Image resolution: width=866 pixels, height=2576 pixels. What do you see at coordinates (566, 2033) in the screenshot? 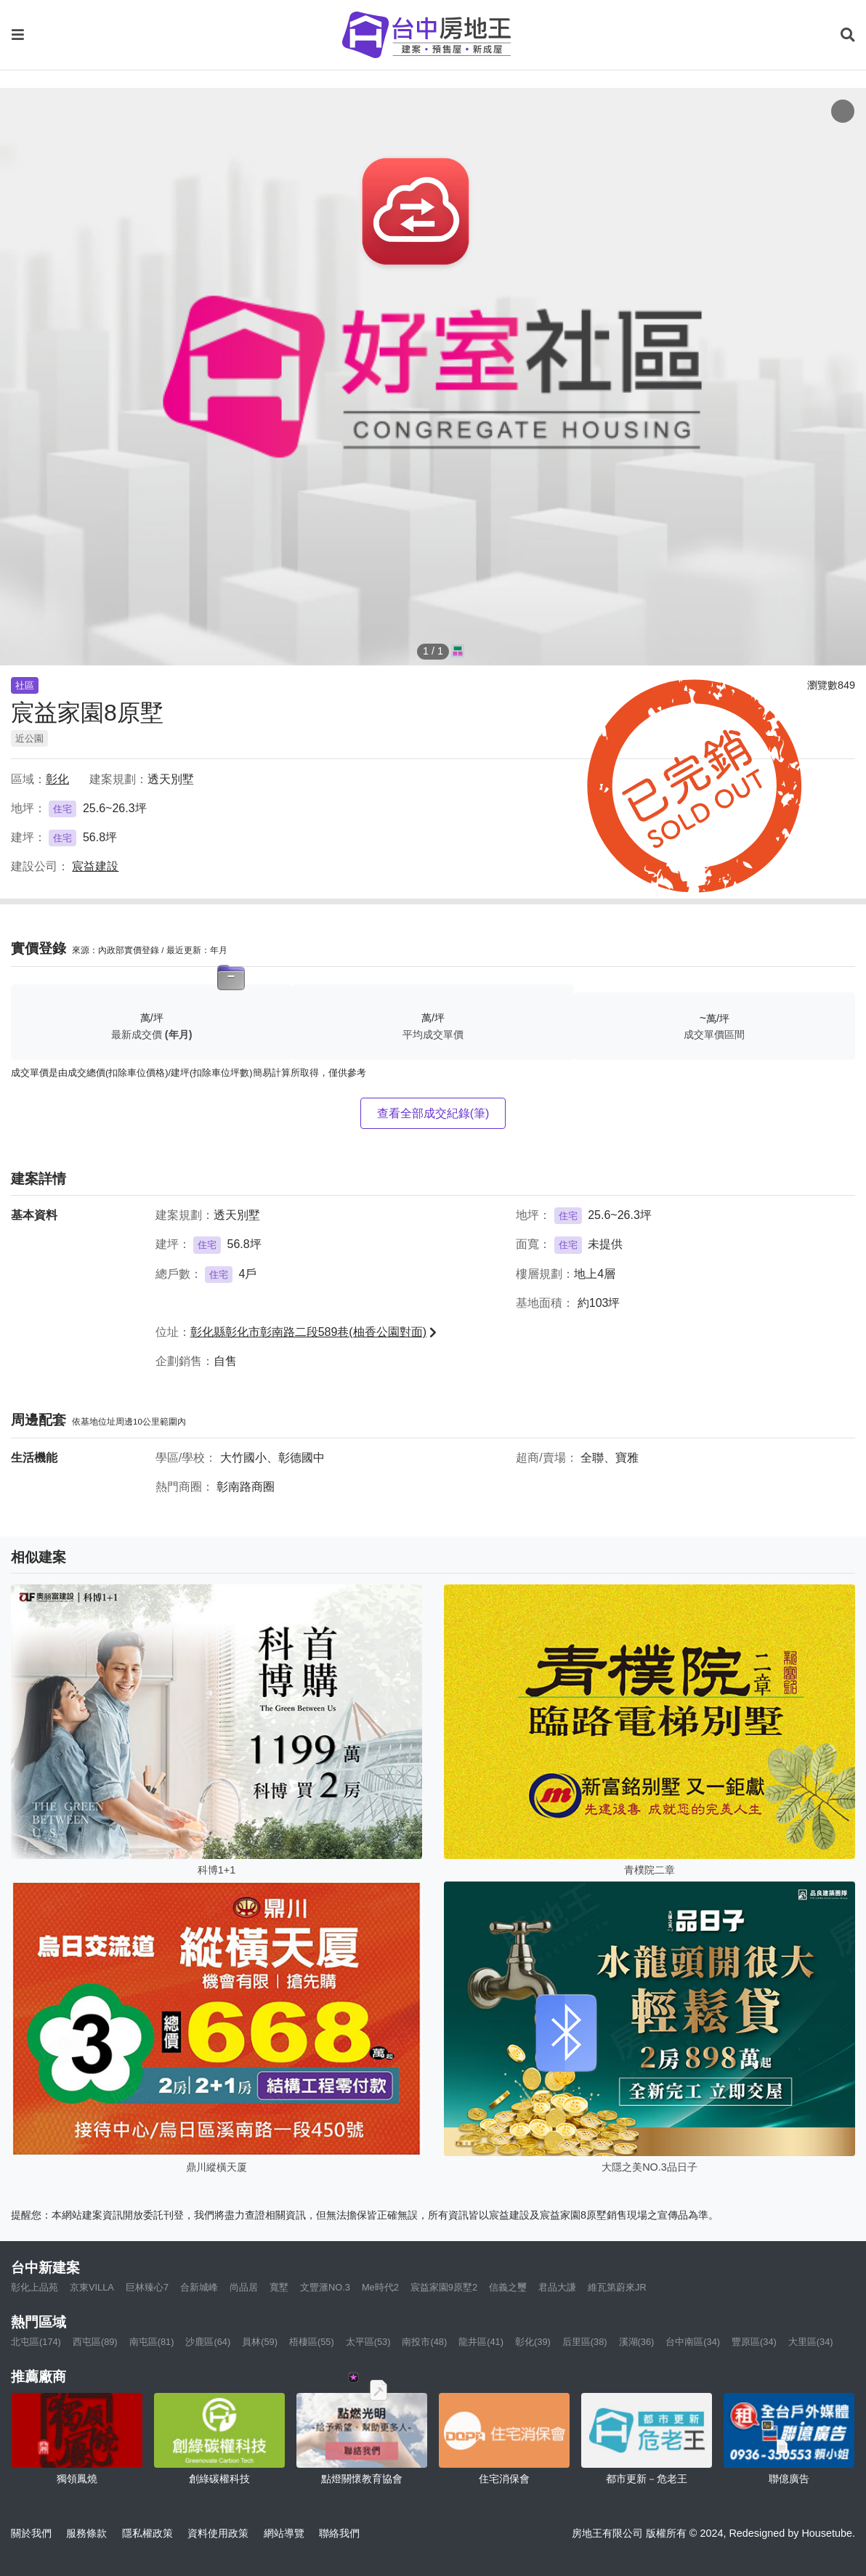
I see `open bluetooth settings` at bounding box center [566, 2033].